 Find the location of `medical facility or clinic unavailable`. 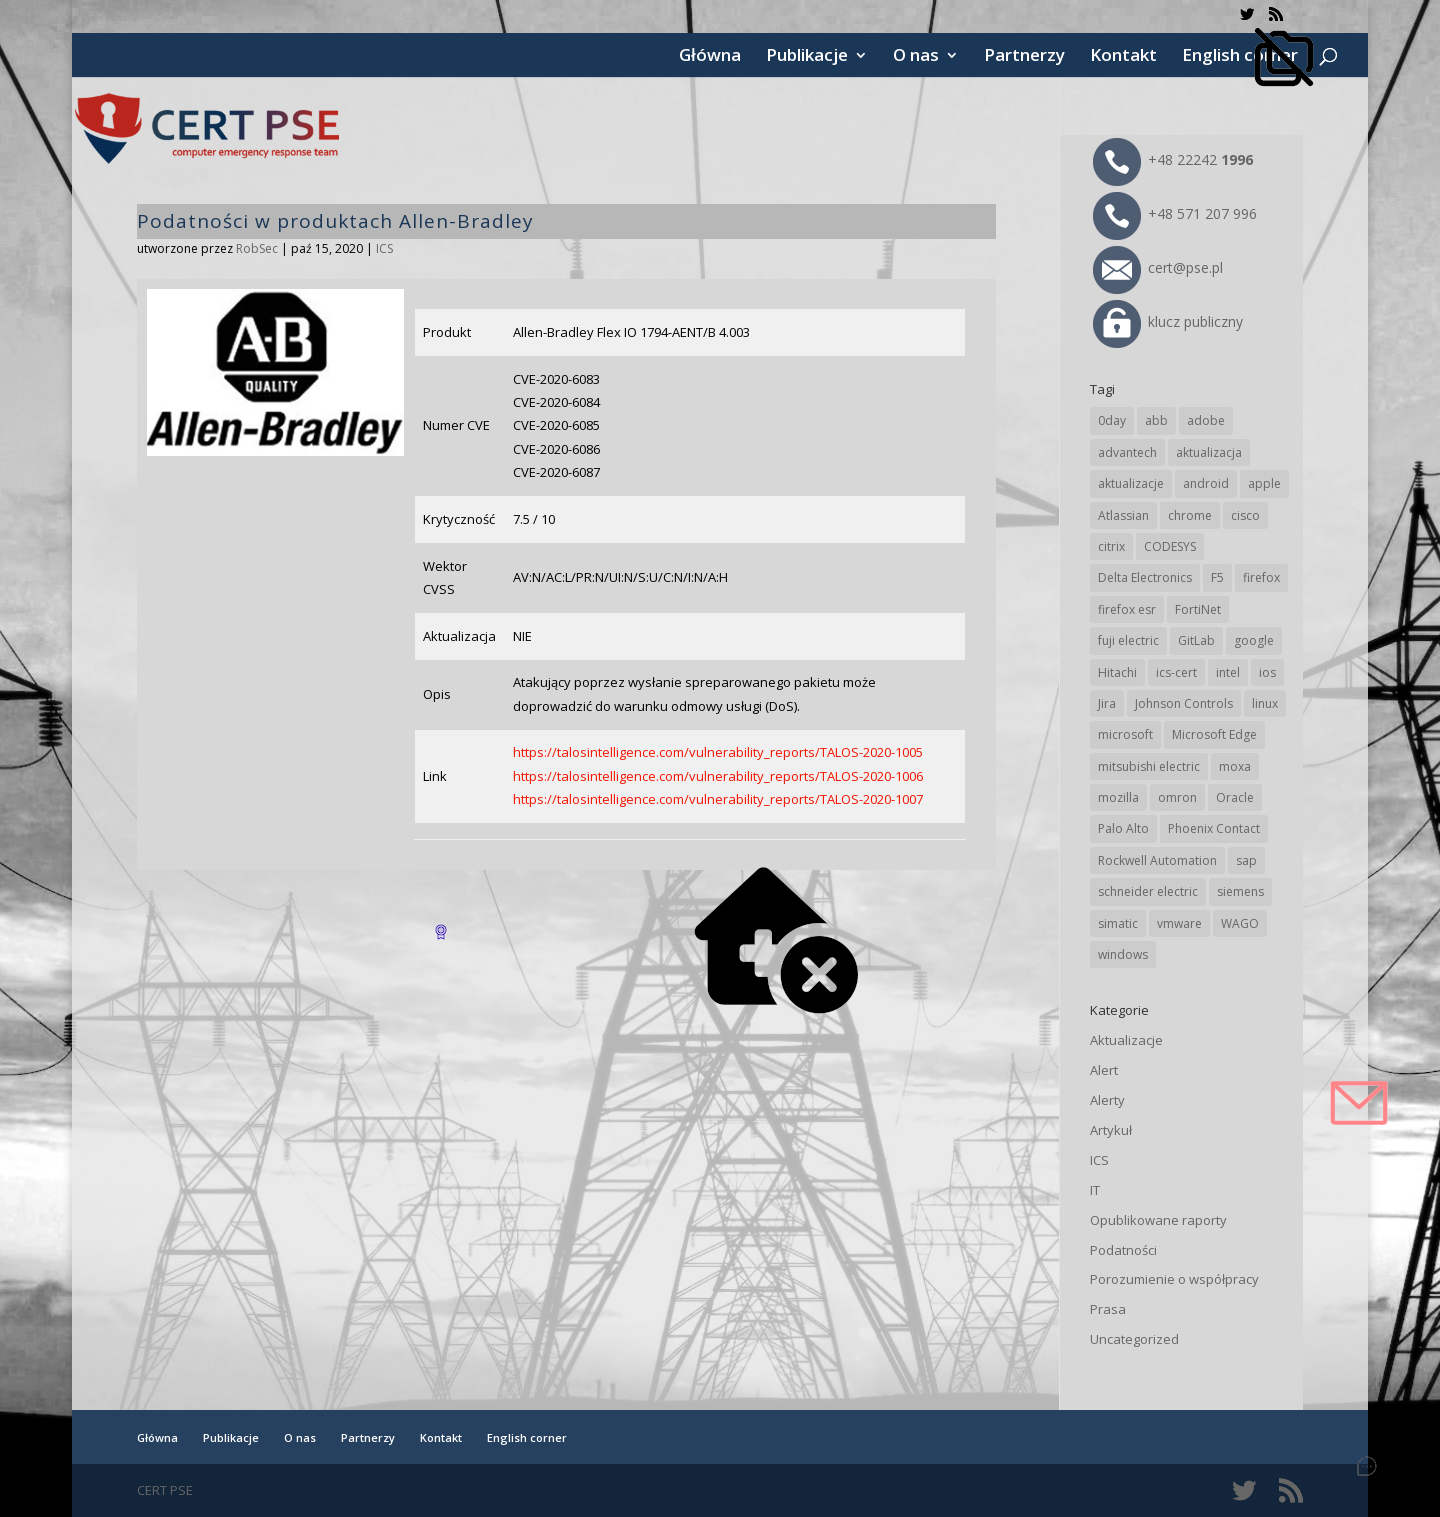

medical facility or clinic unavailable is located at coordinates (772, 936).